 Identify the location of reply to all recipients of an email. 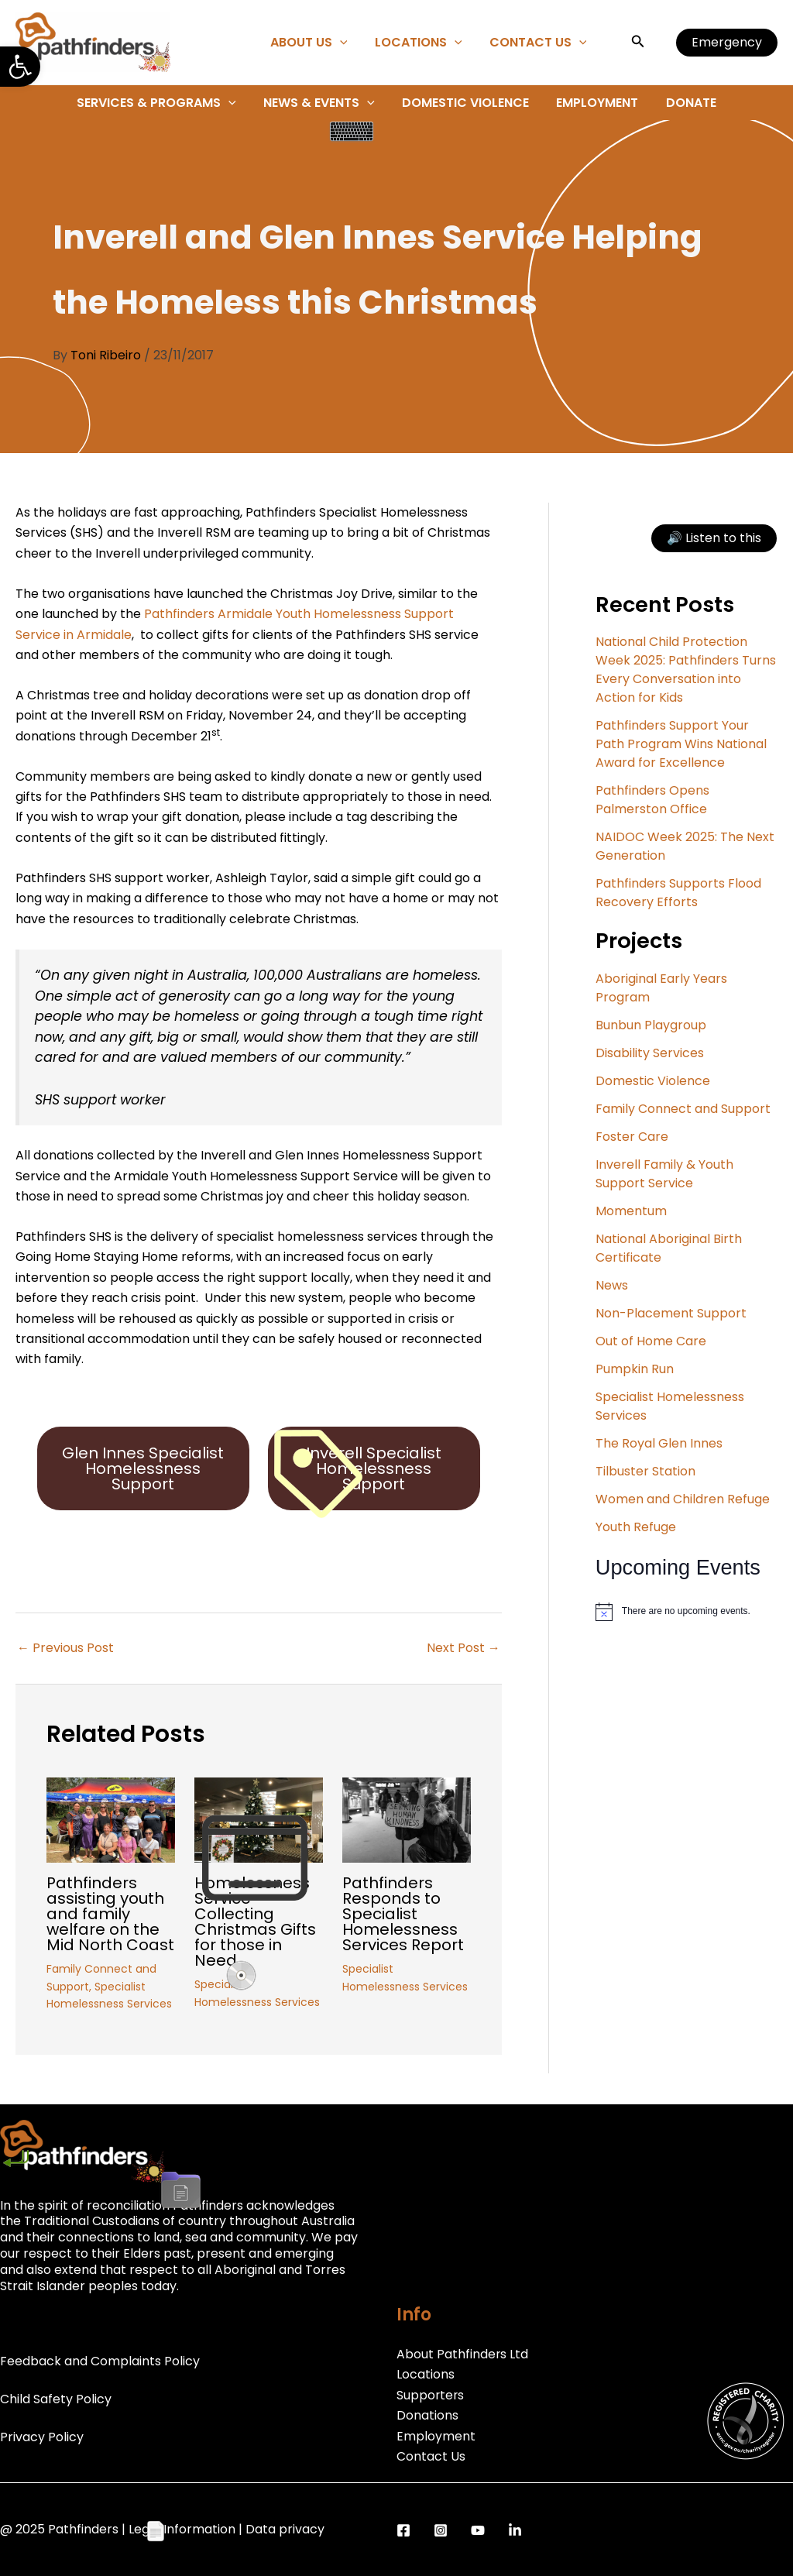
(15, 2157).